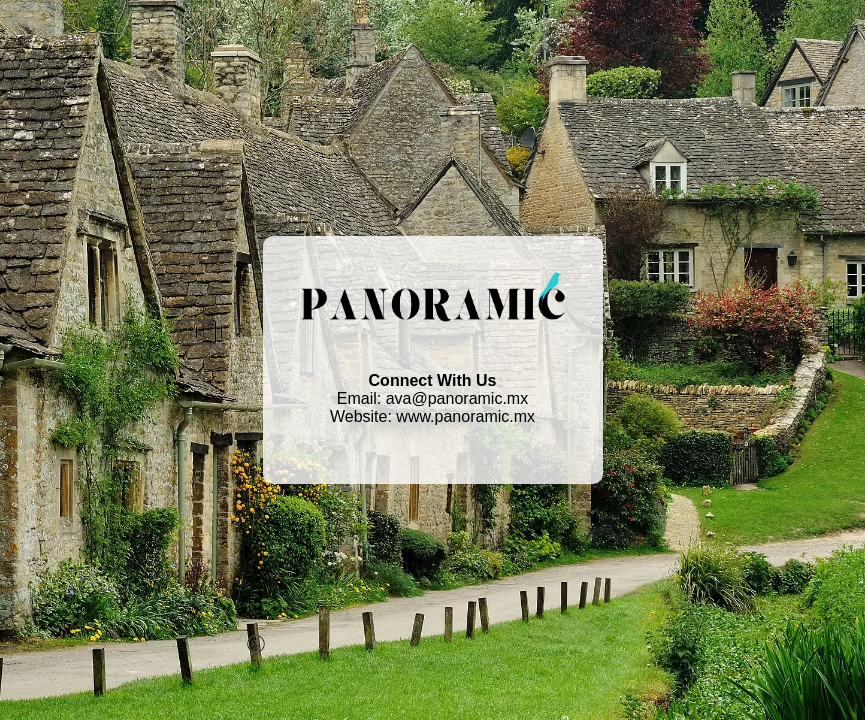  What do you see at coordinates (256, 644) in the screenshot?
I see `navigate back to previous screen` at bounding box center [256, 644].